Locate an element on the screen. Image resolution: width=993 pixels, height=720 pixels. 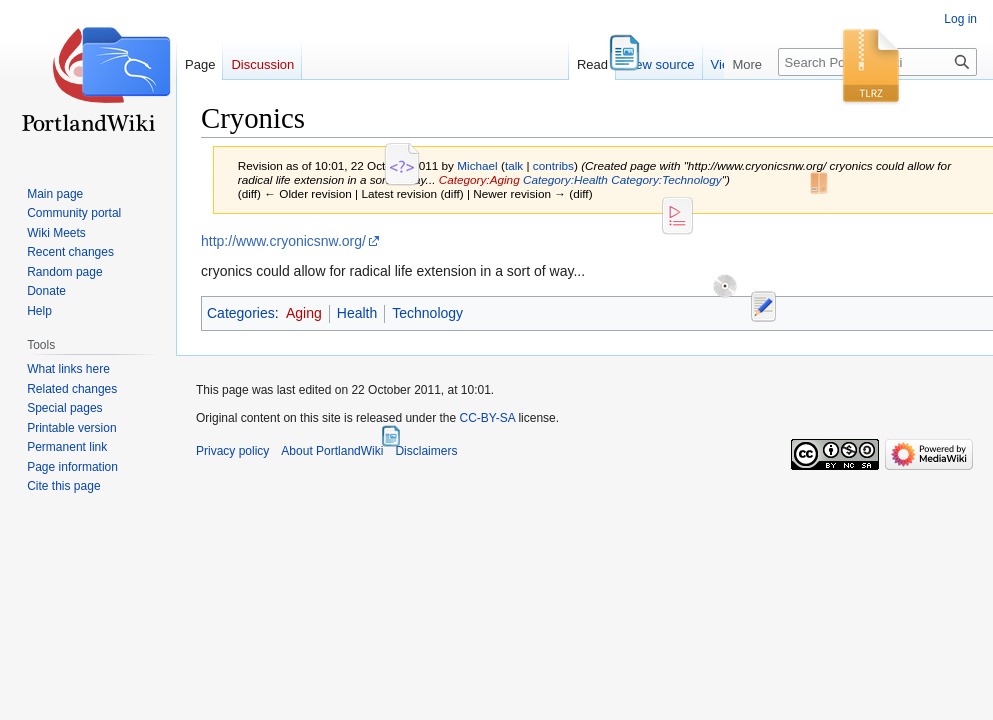
open folder containing kali linux files is located at coordinates (126, 64).